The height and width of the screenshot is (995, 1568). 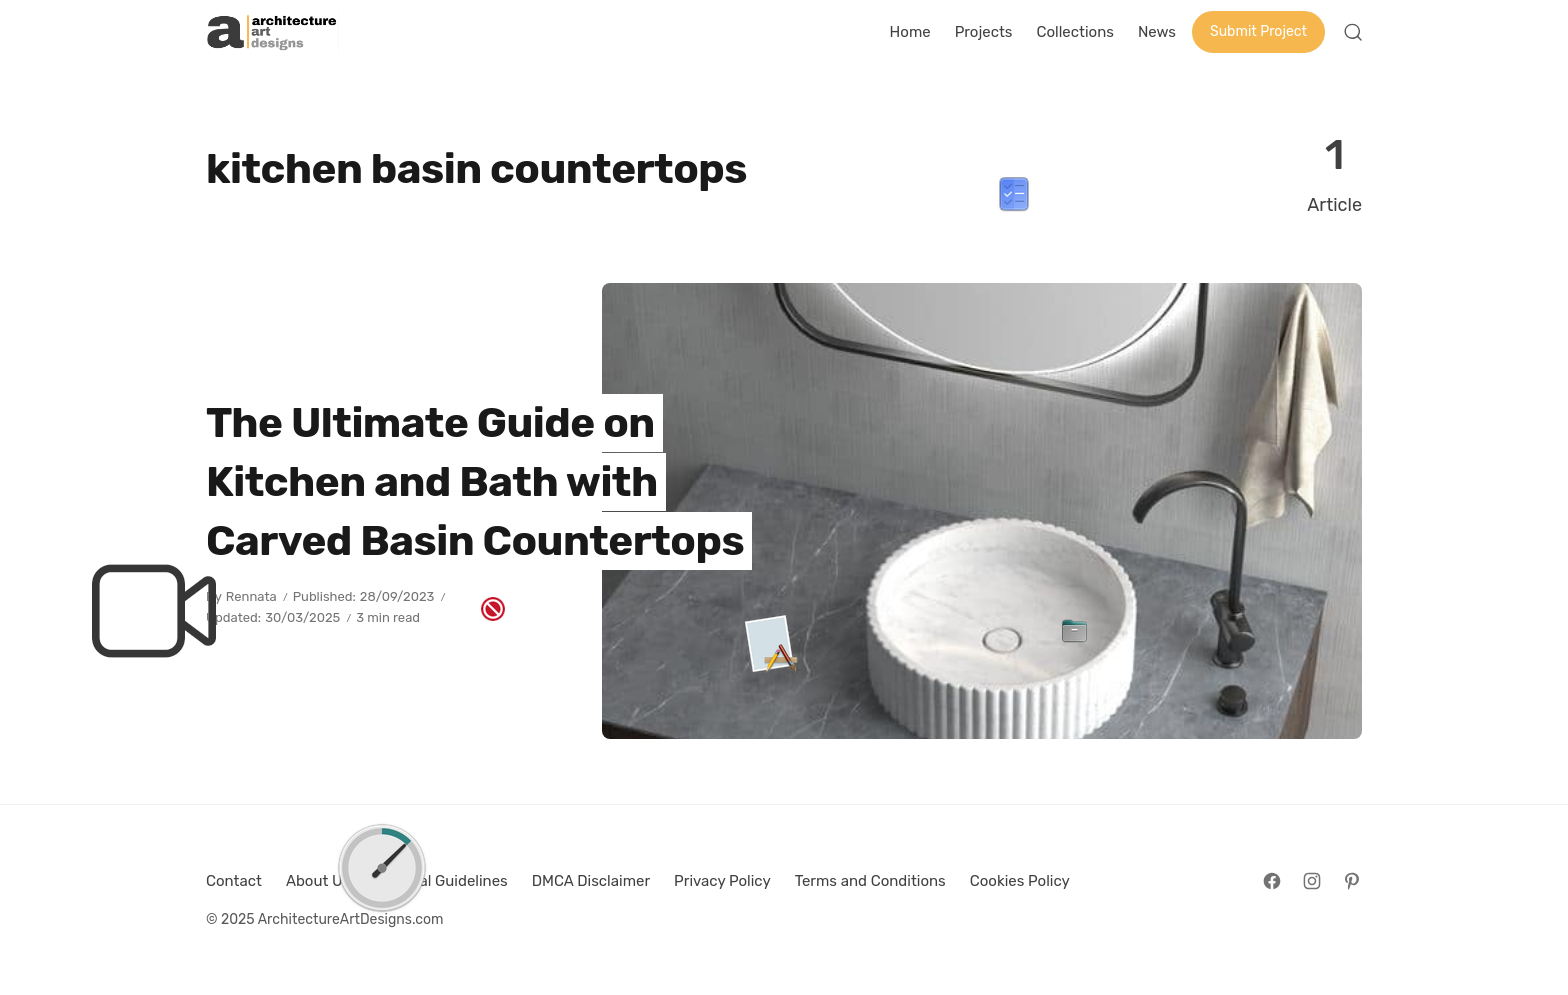 What do you see at coordinates (493, 609) in the screenshot?
I see `delete or remove selected item` at bounding box center [493, 609].